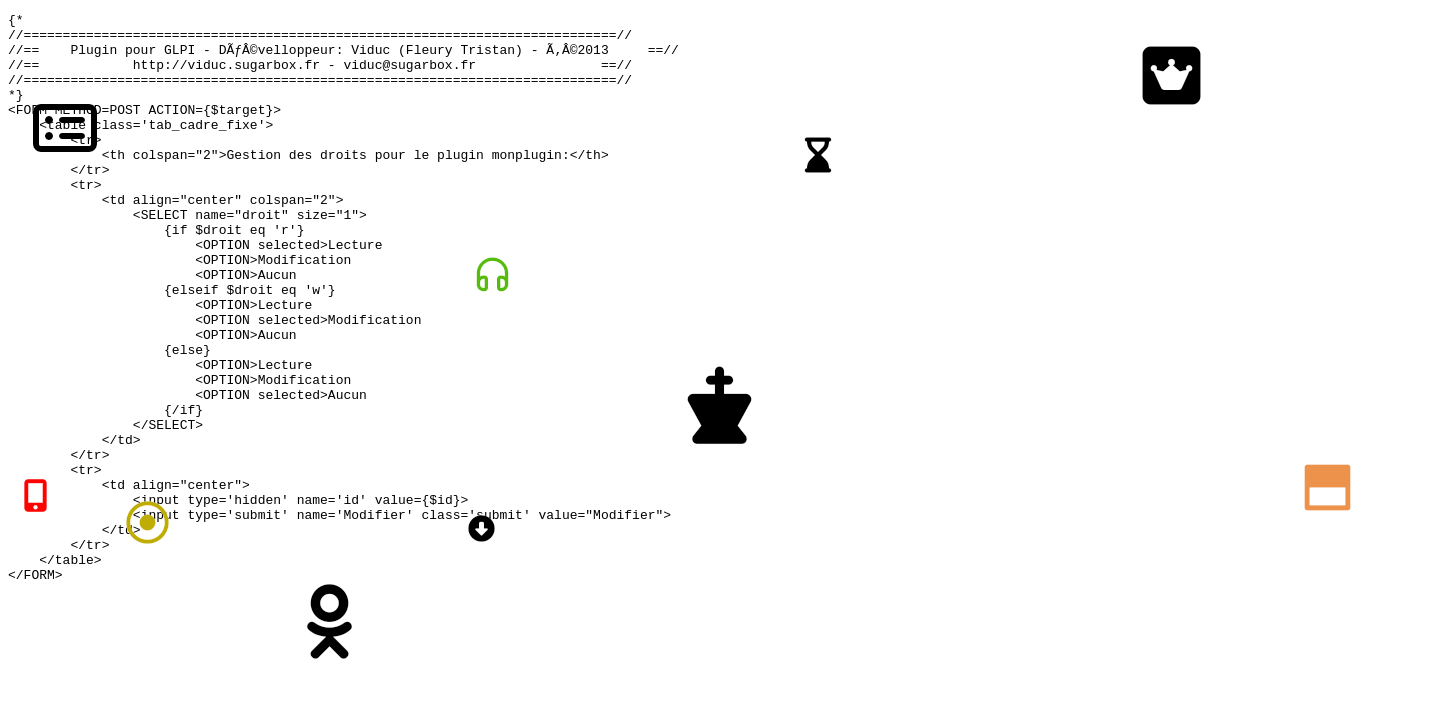  Describe the element at coordinates (35, 495) in the screenshot. I see `access mobile device settings` at that location.